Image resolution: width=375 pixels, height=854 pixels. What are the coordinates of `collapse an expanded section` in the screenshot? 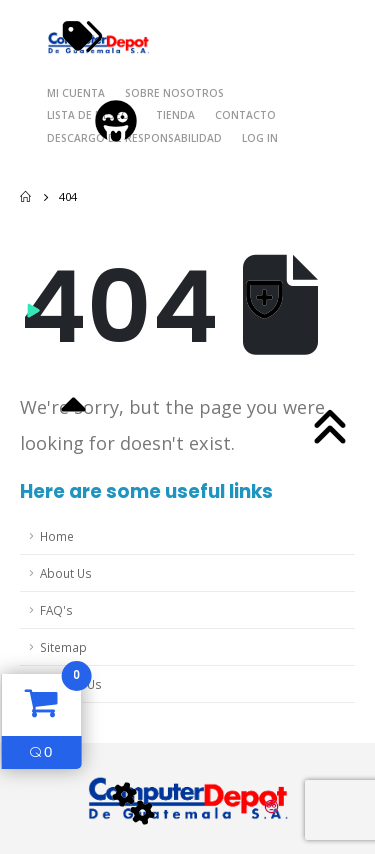 It's located at (73, 405).